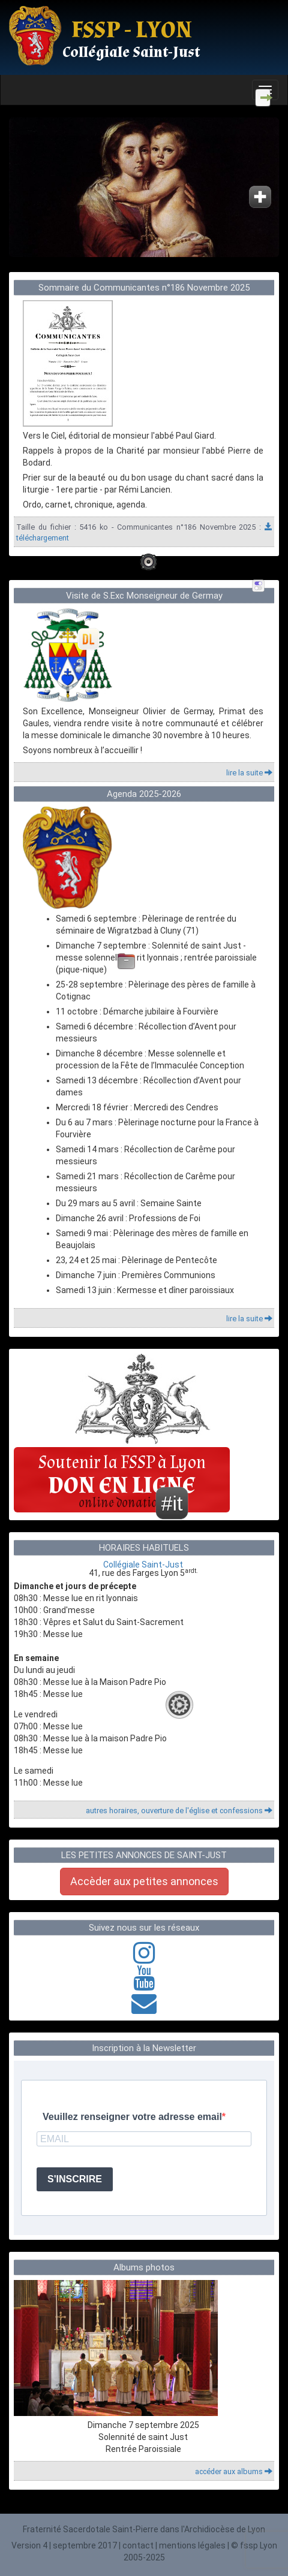 This screenshot has height=2576, width=288. What do you see at coordinates (126, 961) in the screenshot?
I see `open the file manager application` at bounding box center [126, 961].